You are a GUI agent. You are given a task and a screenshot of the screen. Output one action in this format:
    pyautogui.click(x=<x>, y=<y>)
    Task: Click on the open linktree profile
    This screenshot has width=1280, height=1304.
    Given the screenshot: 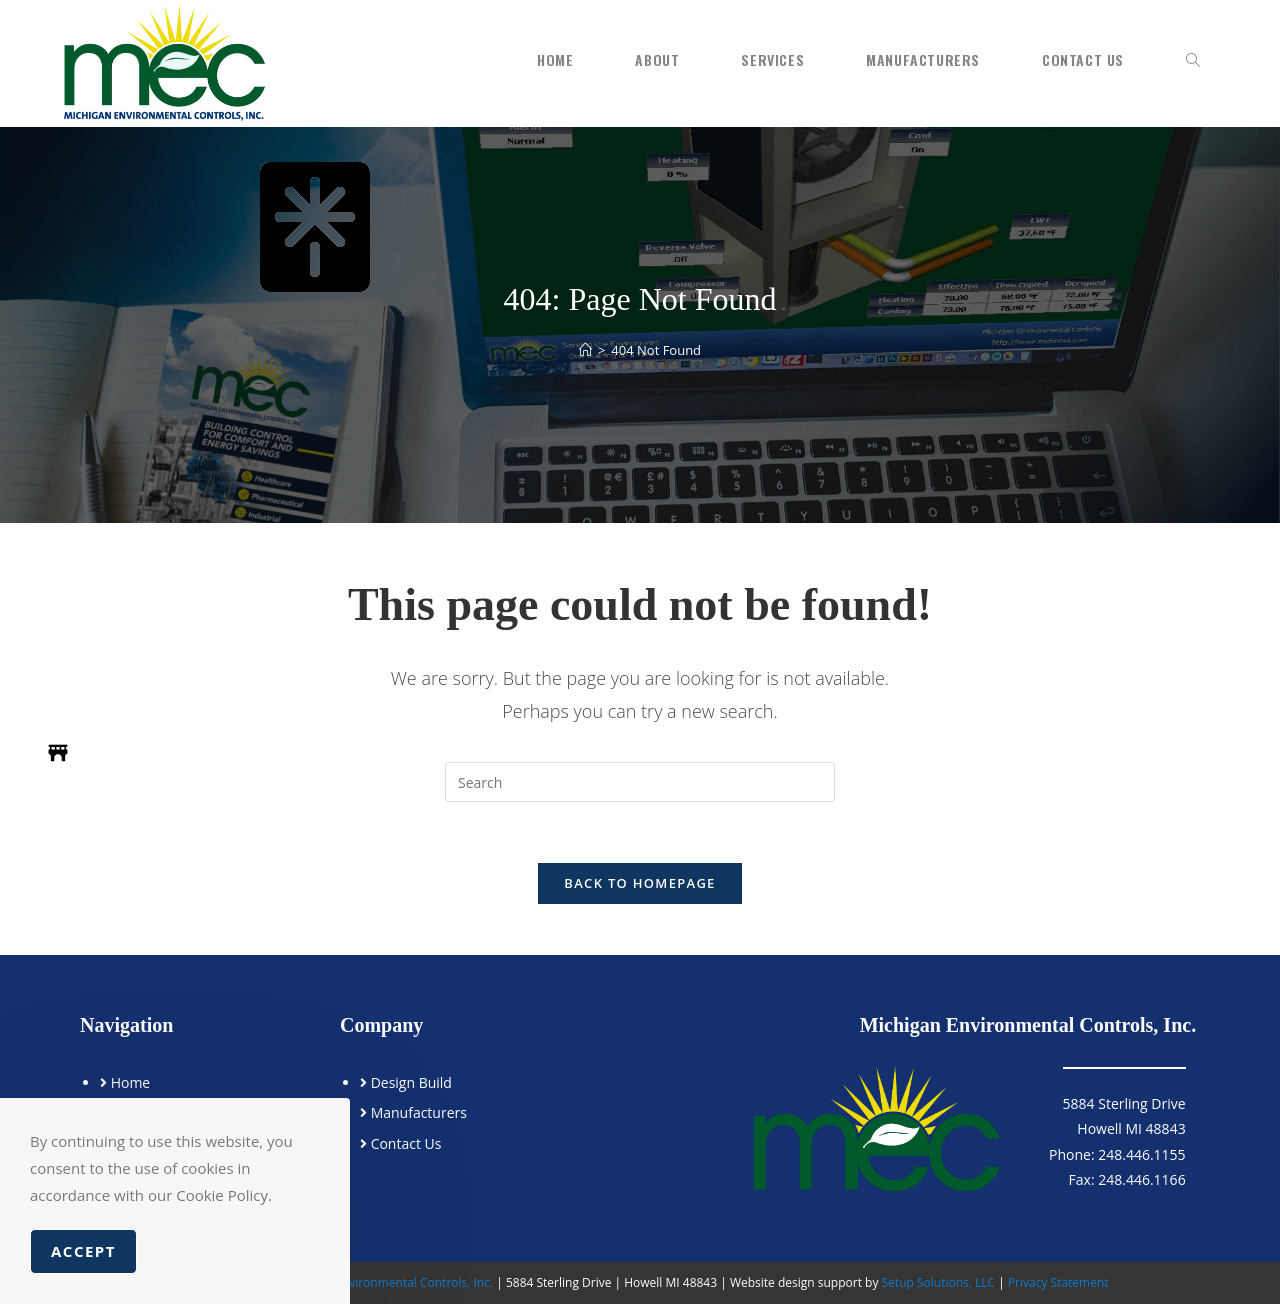 What is the action you would take?
    pyautogui.click(x=315, y=227)
    